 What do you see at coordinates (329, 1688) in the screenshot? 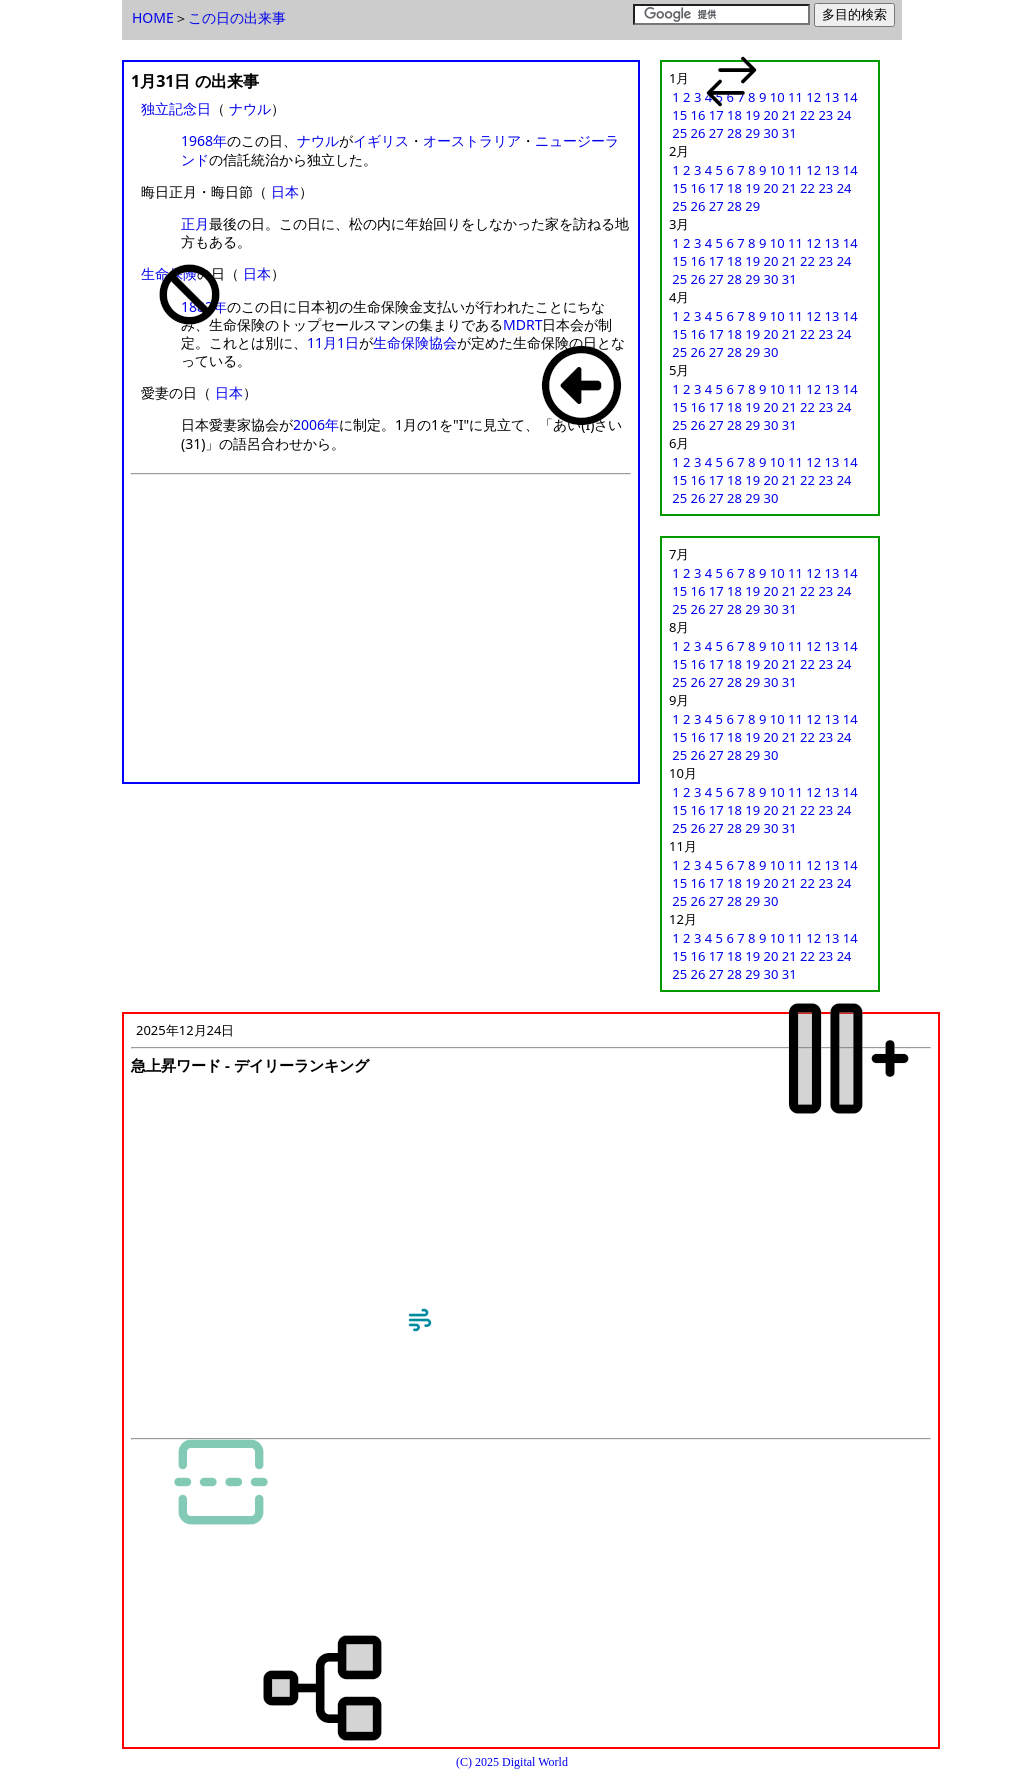
I see `view hierarchical structure or organization` at bounding box center [329, 1688].